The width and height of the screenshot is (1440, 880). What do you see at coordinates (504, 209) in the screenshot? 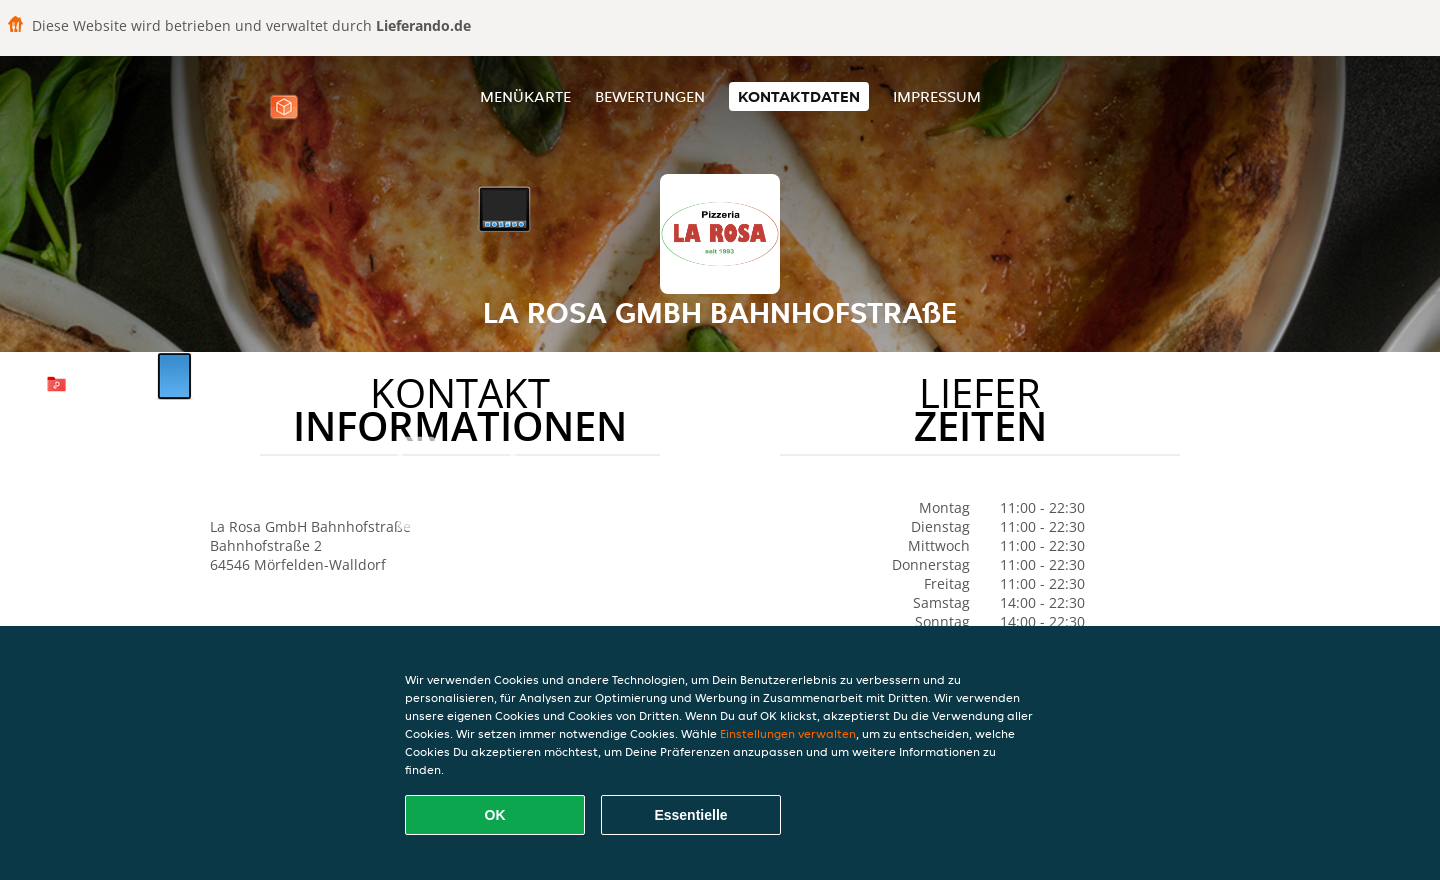
I see `access the dock settings or preferences` at bounding box center [504, 209].